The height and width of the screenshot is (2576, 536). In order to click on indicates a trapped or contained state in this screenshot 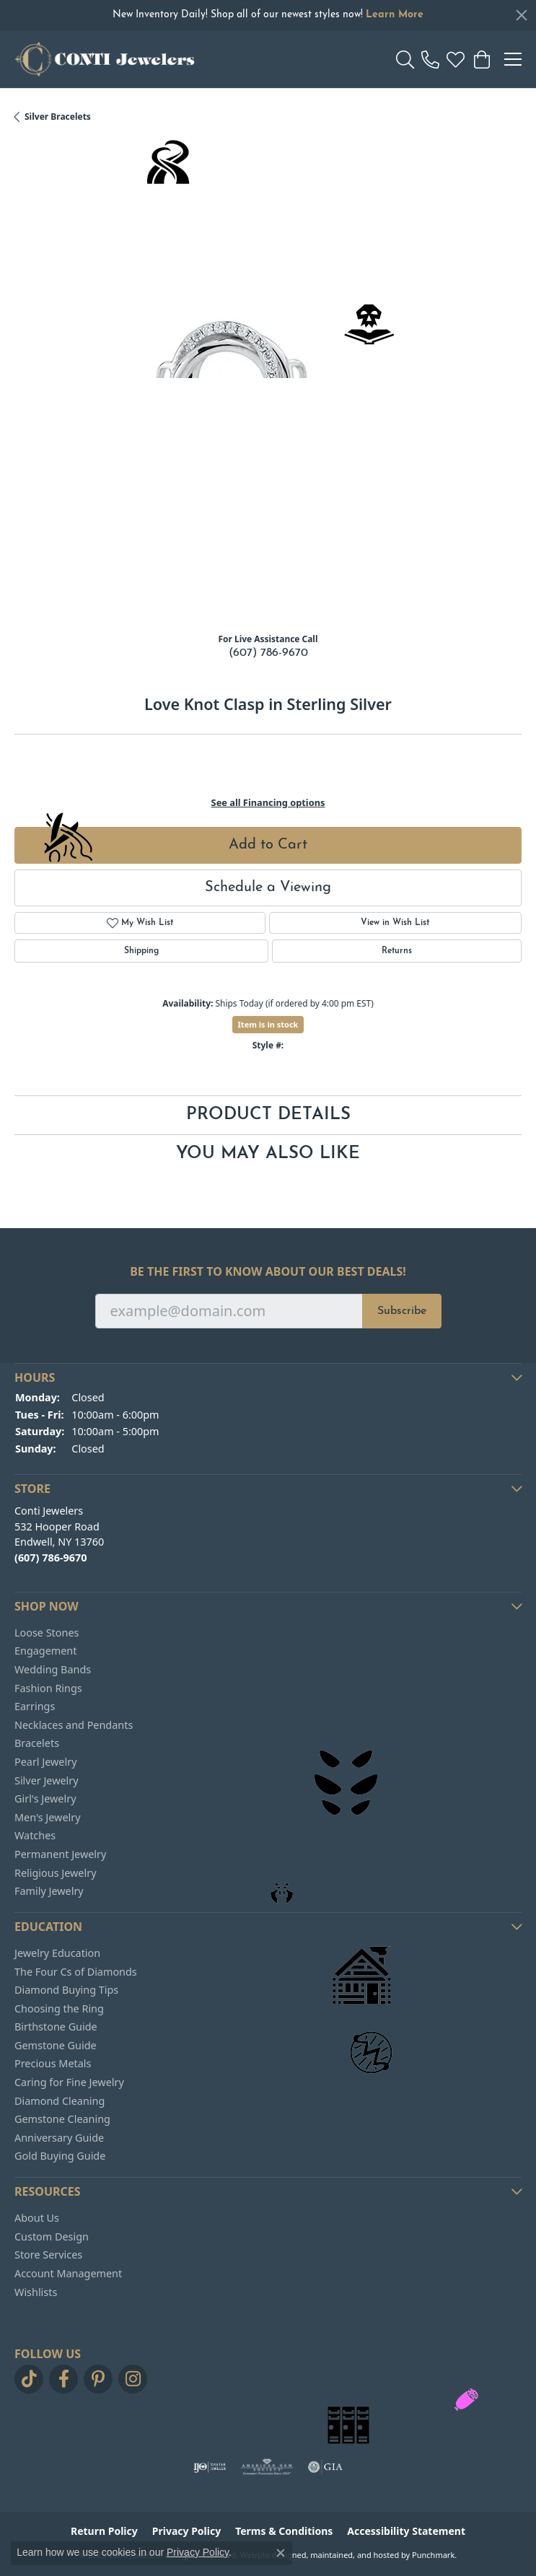, I will do `click(371, 2052)`.